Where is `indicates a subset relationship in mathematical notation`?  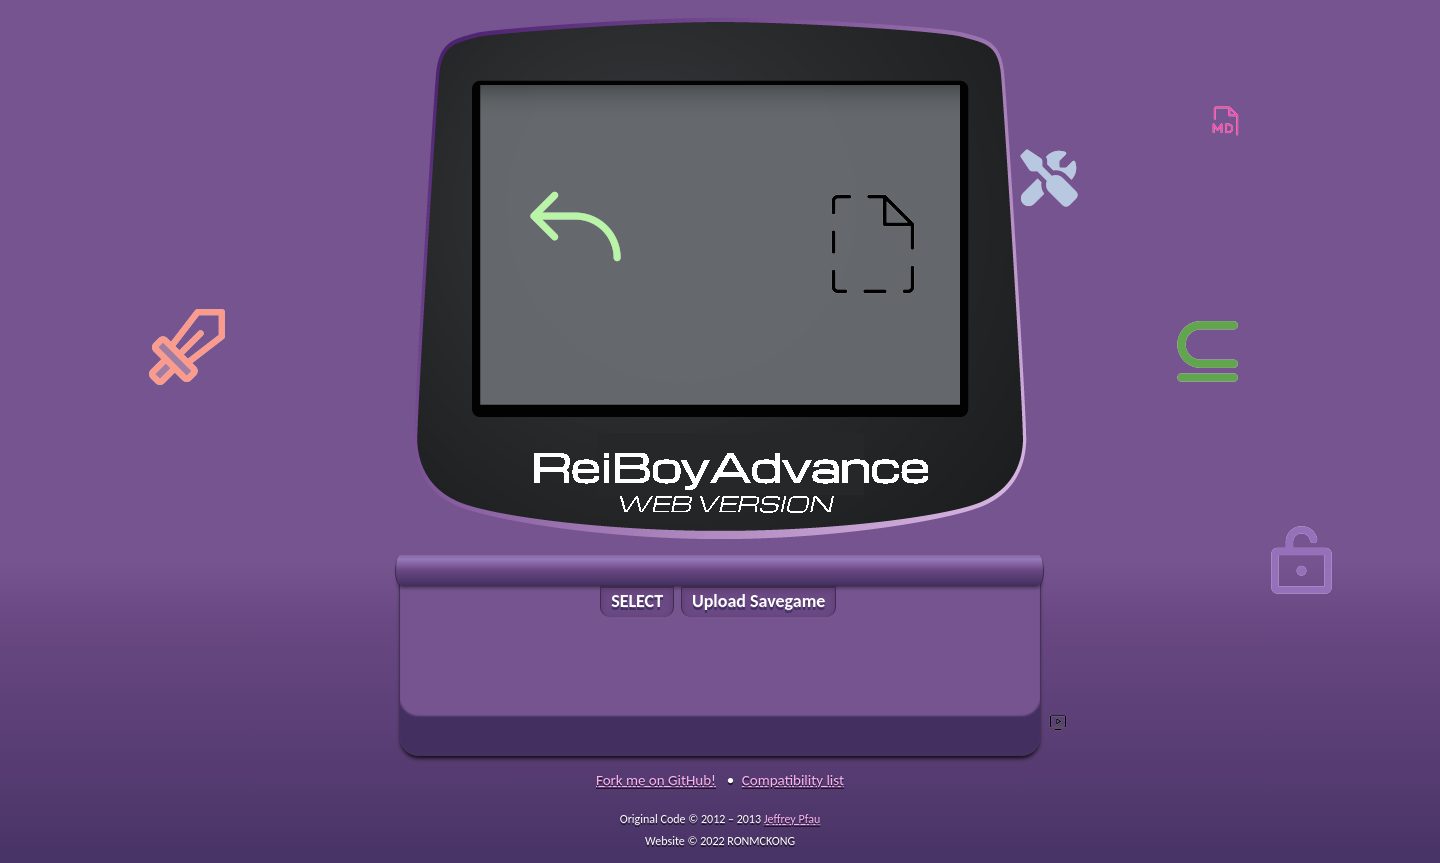
indicates a subset relationship in mathematical notation is located at coordinates (1209, 350).